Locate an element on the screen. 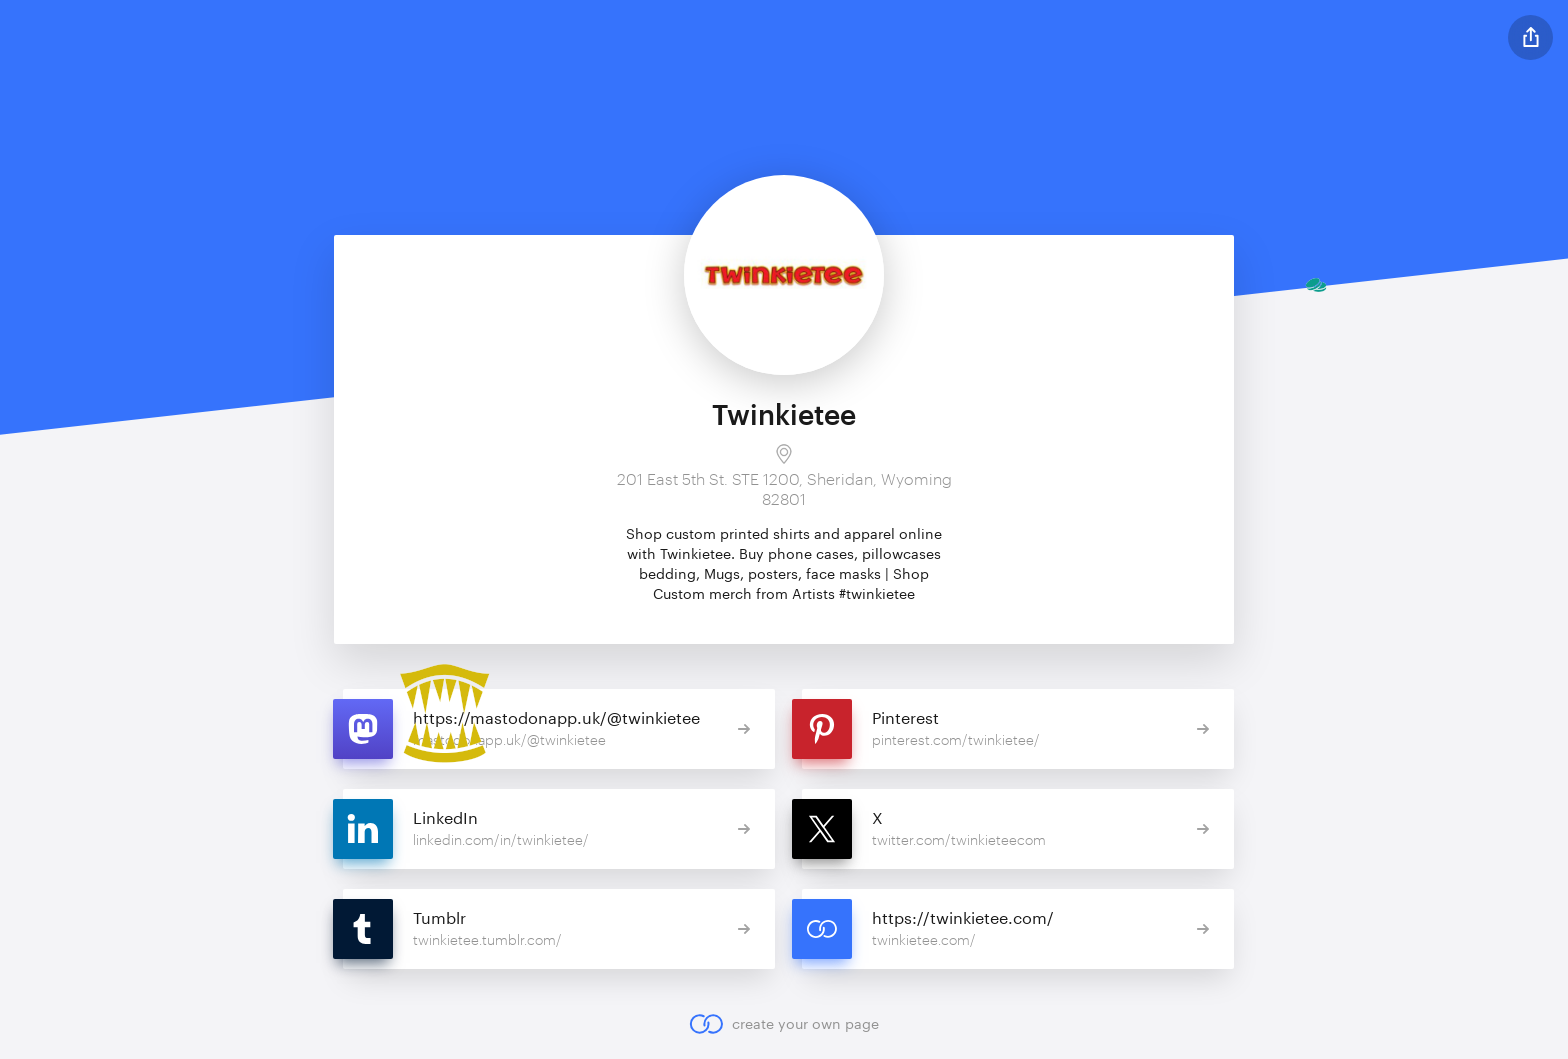 The height and width of the screenshot is (1059, 1568). select a monster or creature character is located at coordinates (446, 713).